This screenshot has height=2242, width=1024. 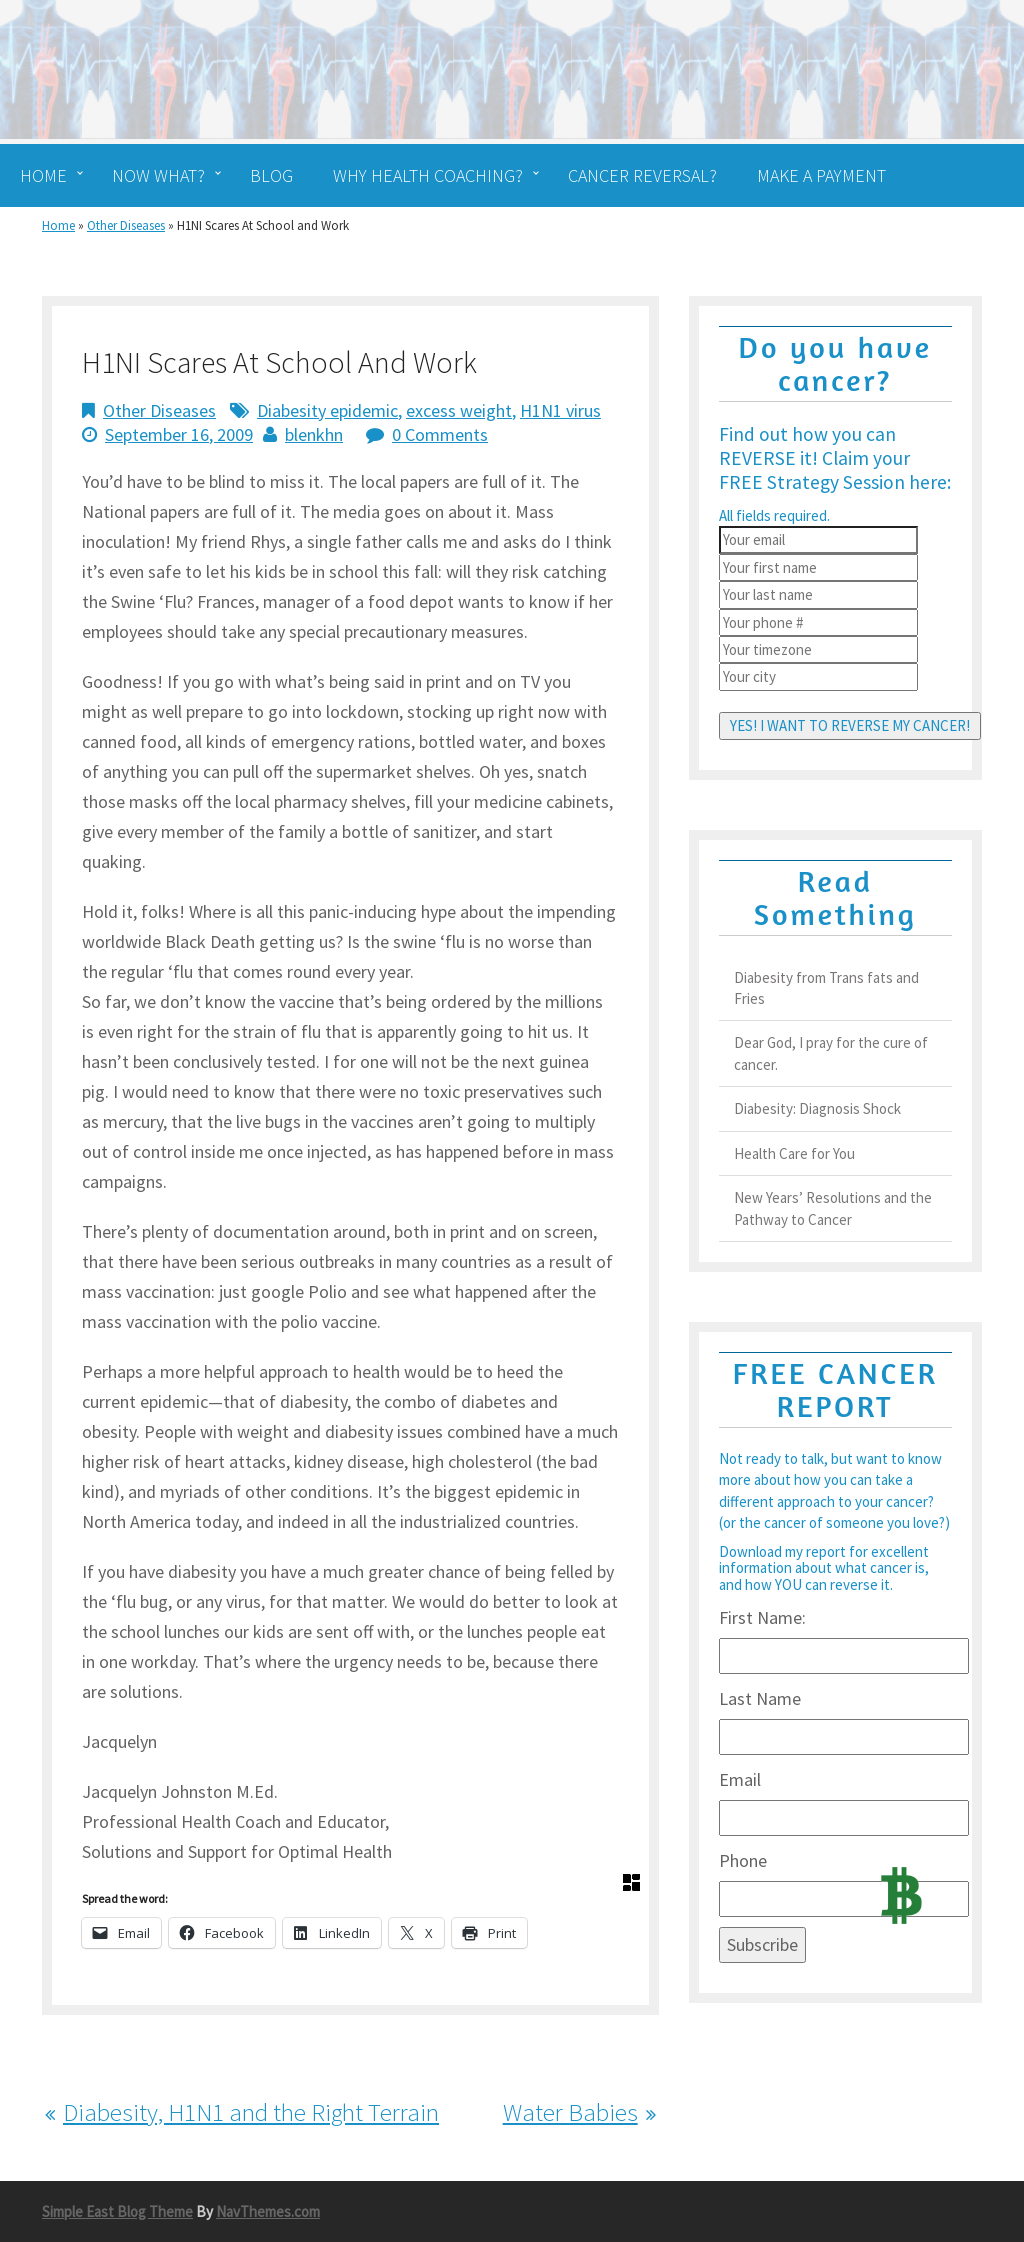 What do you see at coordinates (901, 1895) in the screenshot?
I see `bitcoin cryptocurrency logo` at bounding box center [901, 1895].